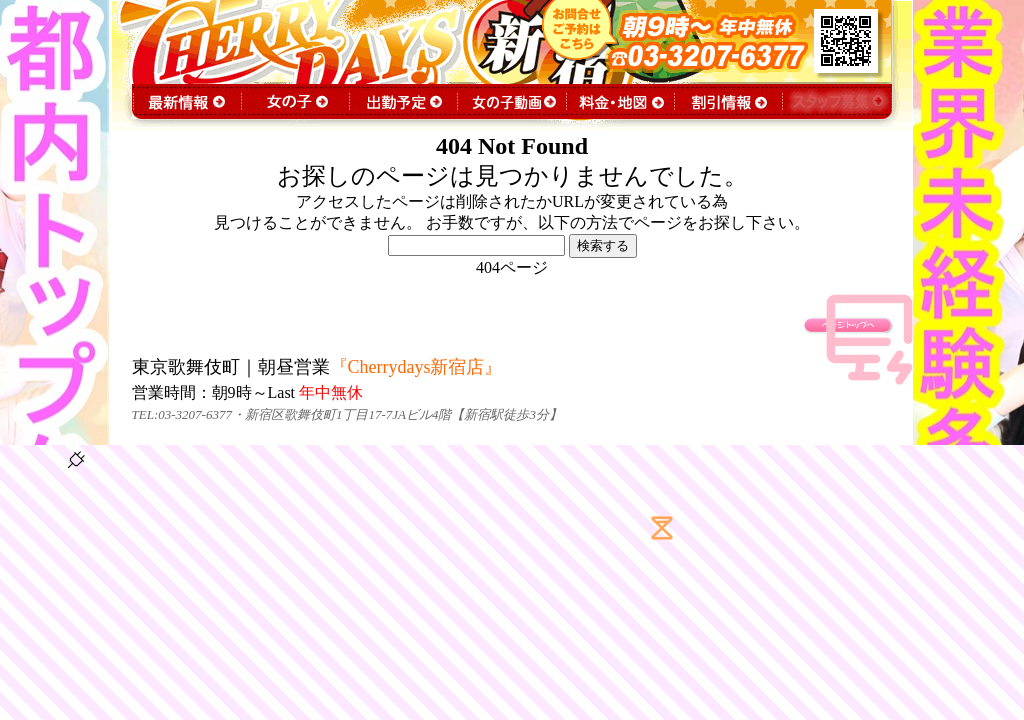 This screenshot has width=1024, height=720. Describe the element at coordinates (662, 528) in the screenshot. I see `indicates high time remaining or early stage of a process` at that location.